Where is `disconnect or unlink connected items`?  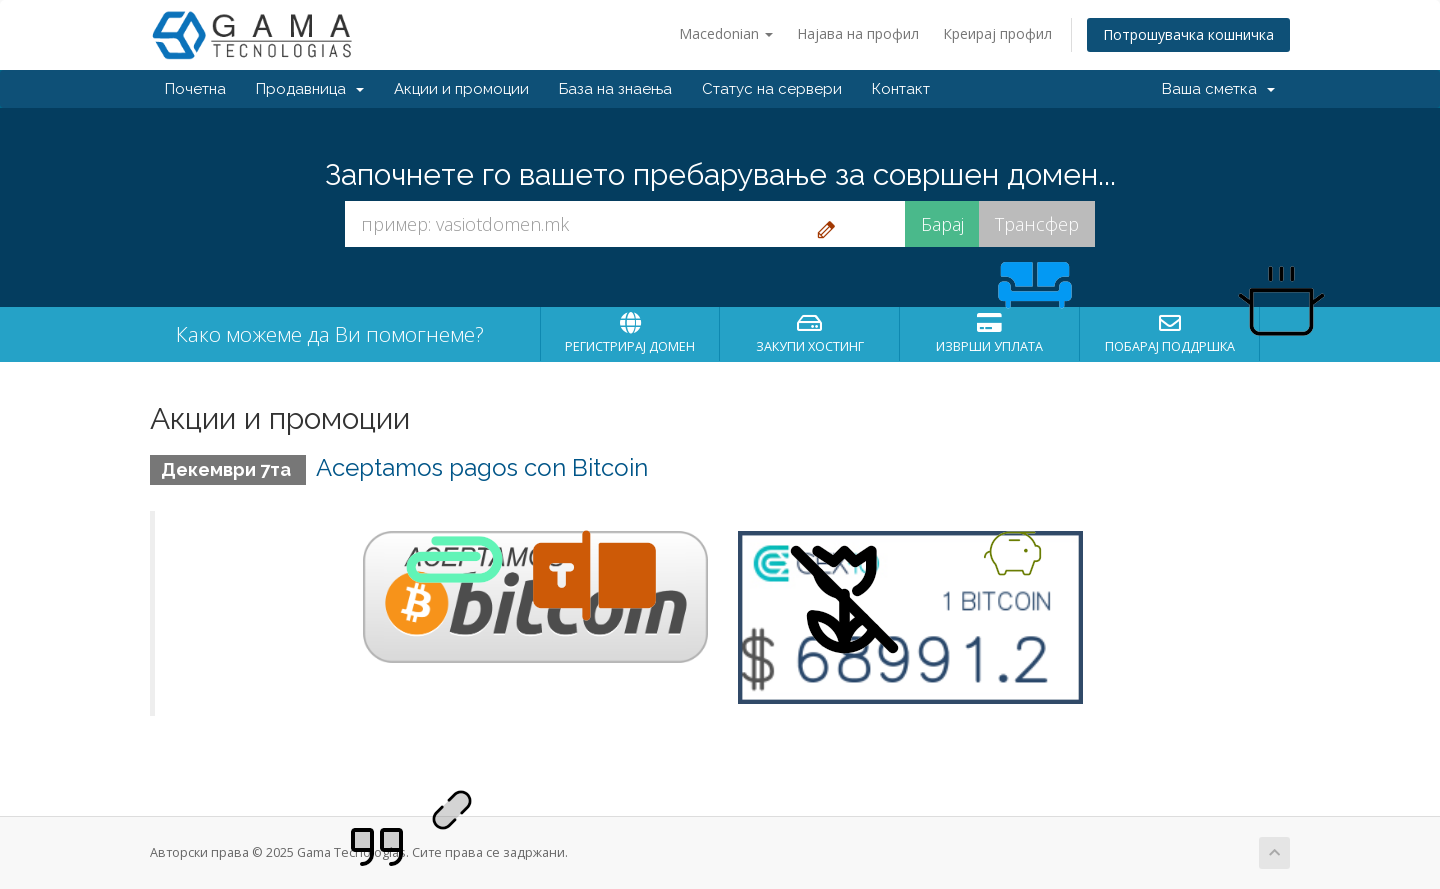
disconnect or unlink connected items is located at coordinates (452, 810).